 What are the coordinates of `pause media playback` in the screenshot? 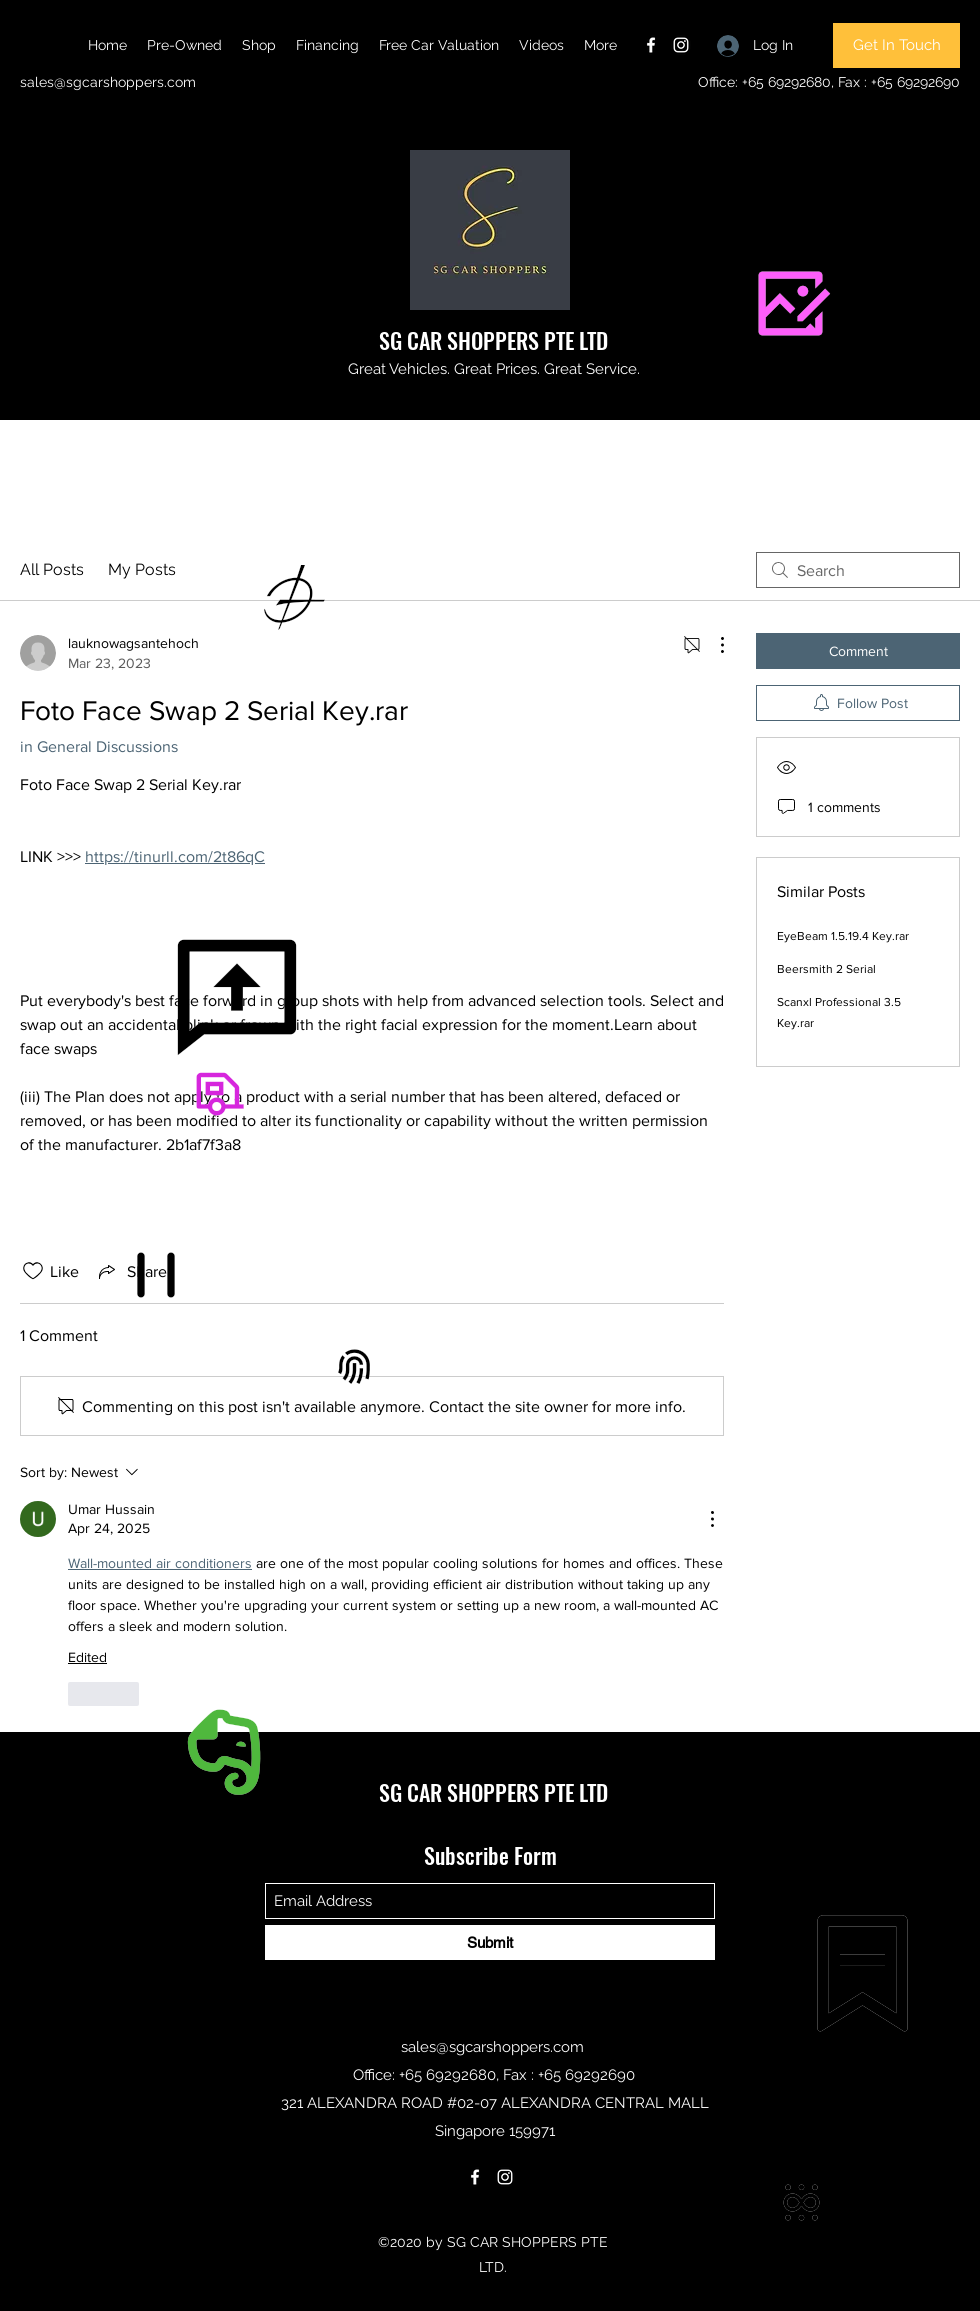 It's located at (156, 1275).